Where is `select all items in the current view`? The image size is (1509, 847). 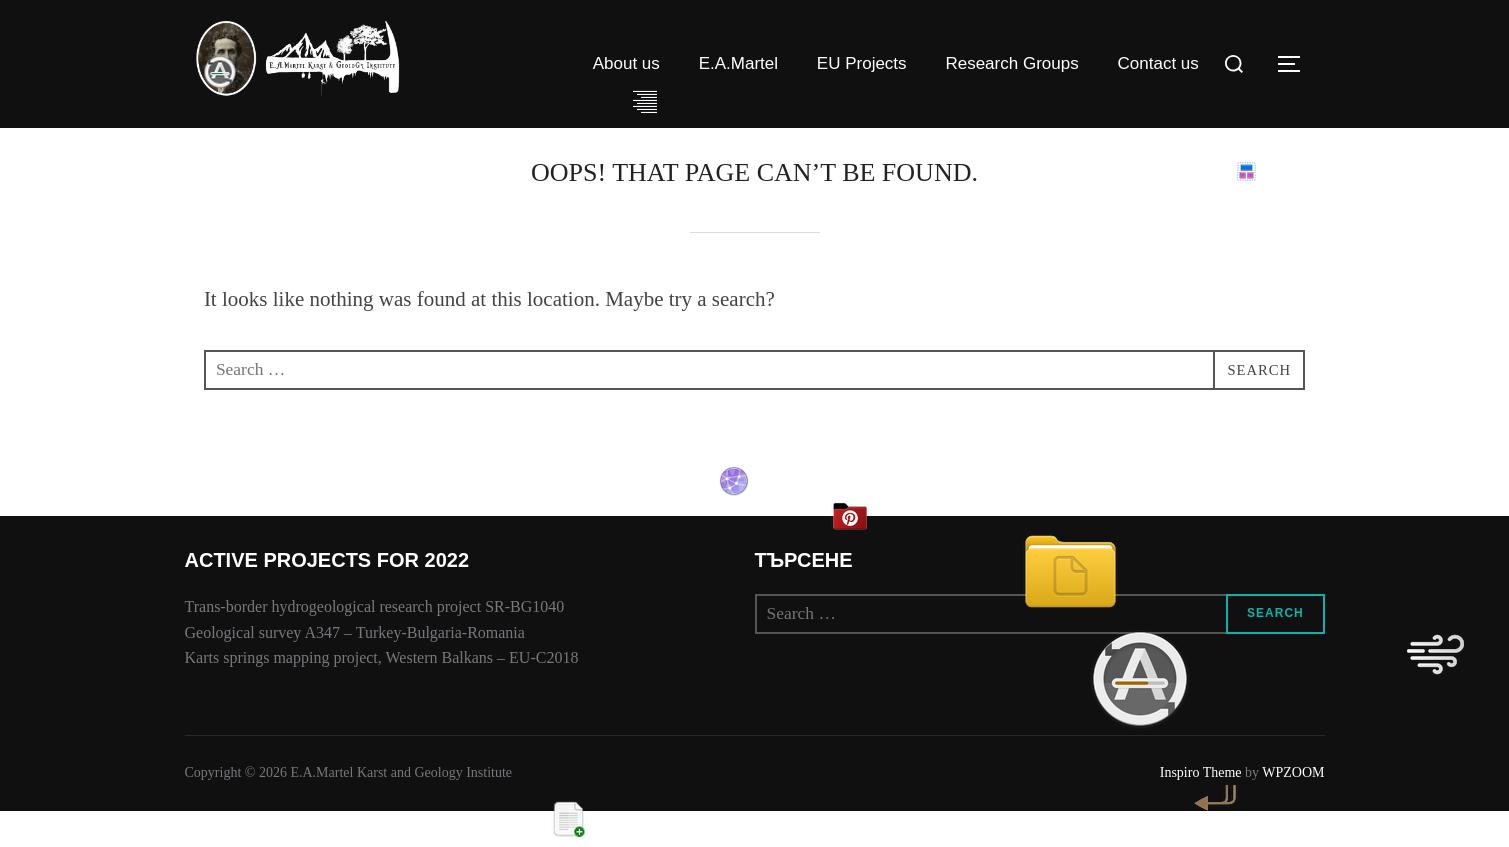
select all items in the current view is located at coordinates (1246, 171).